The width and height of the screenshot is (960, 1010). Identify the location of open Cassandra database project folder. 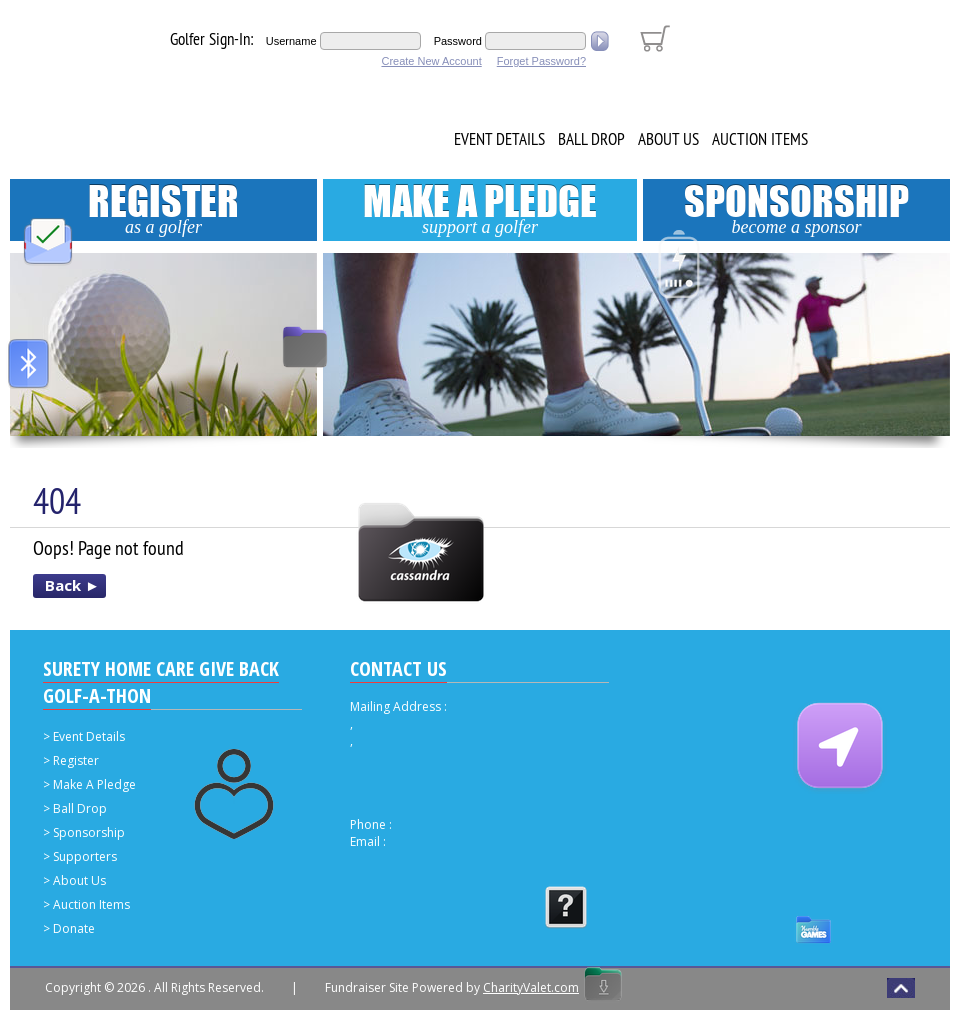
(420, 555).